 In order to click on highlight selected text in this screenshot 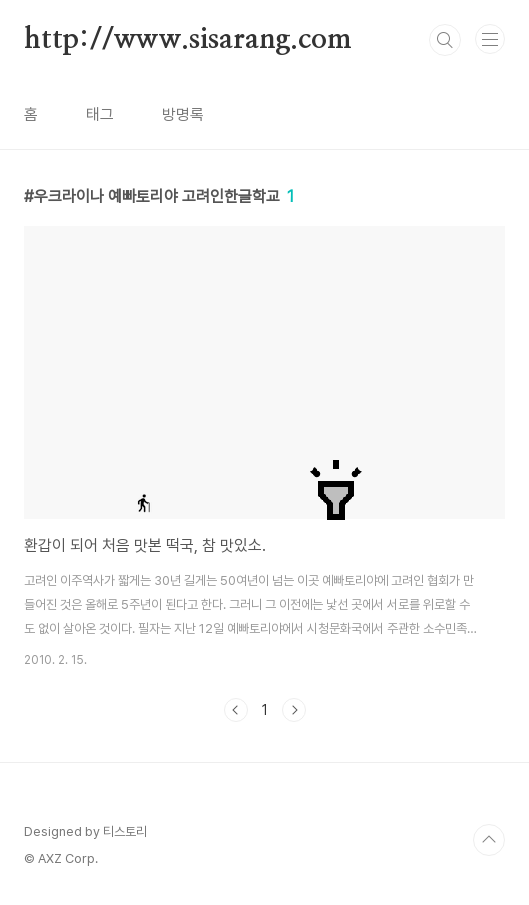, I will do `click(336, 490)`.